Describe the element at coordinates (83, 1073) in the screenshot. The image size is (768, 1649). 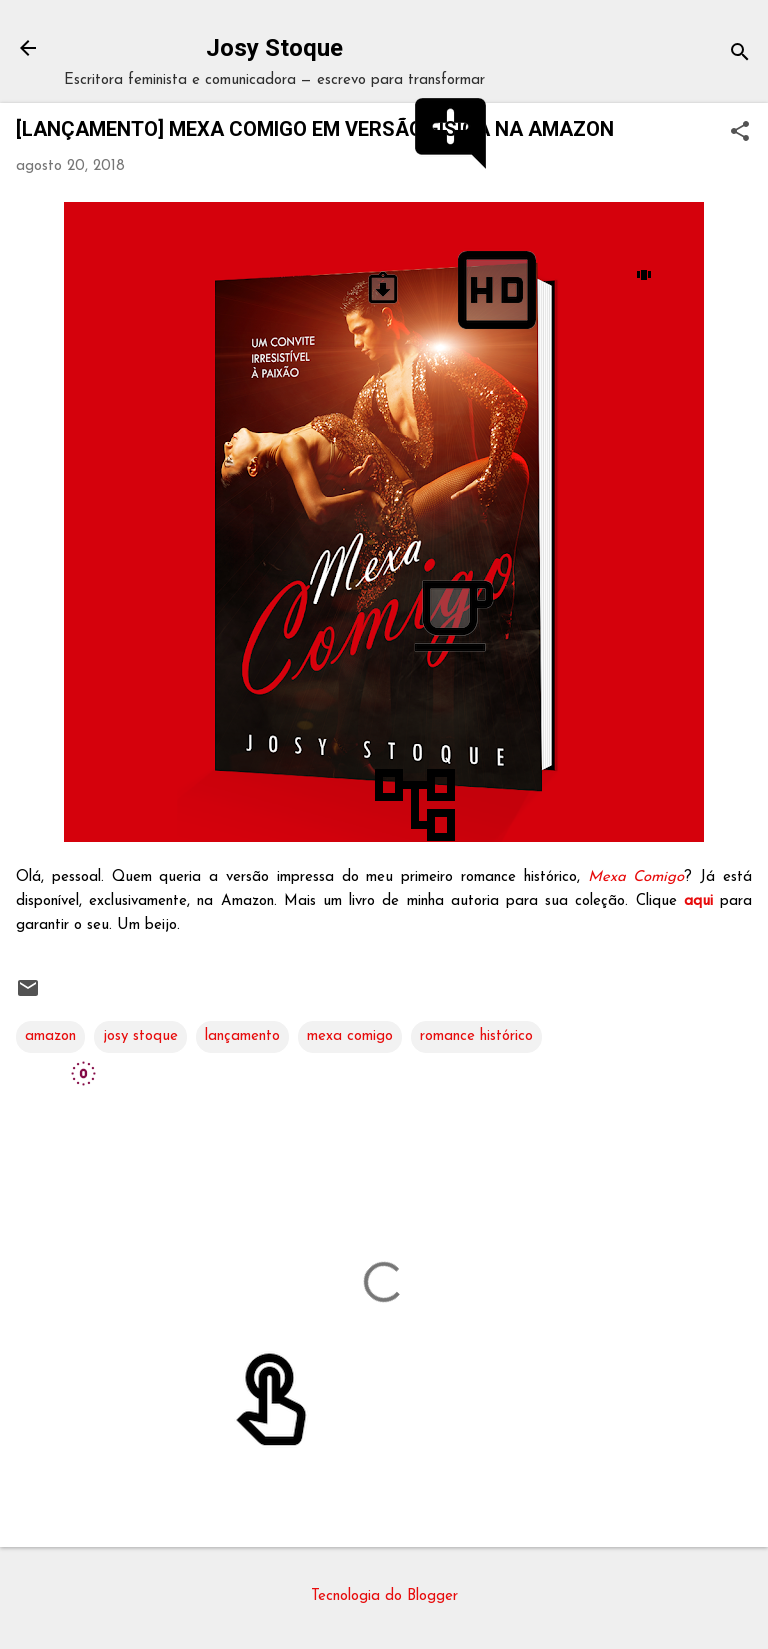
I see `indicates zero time elapsed or no duration` at that location.